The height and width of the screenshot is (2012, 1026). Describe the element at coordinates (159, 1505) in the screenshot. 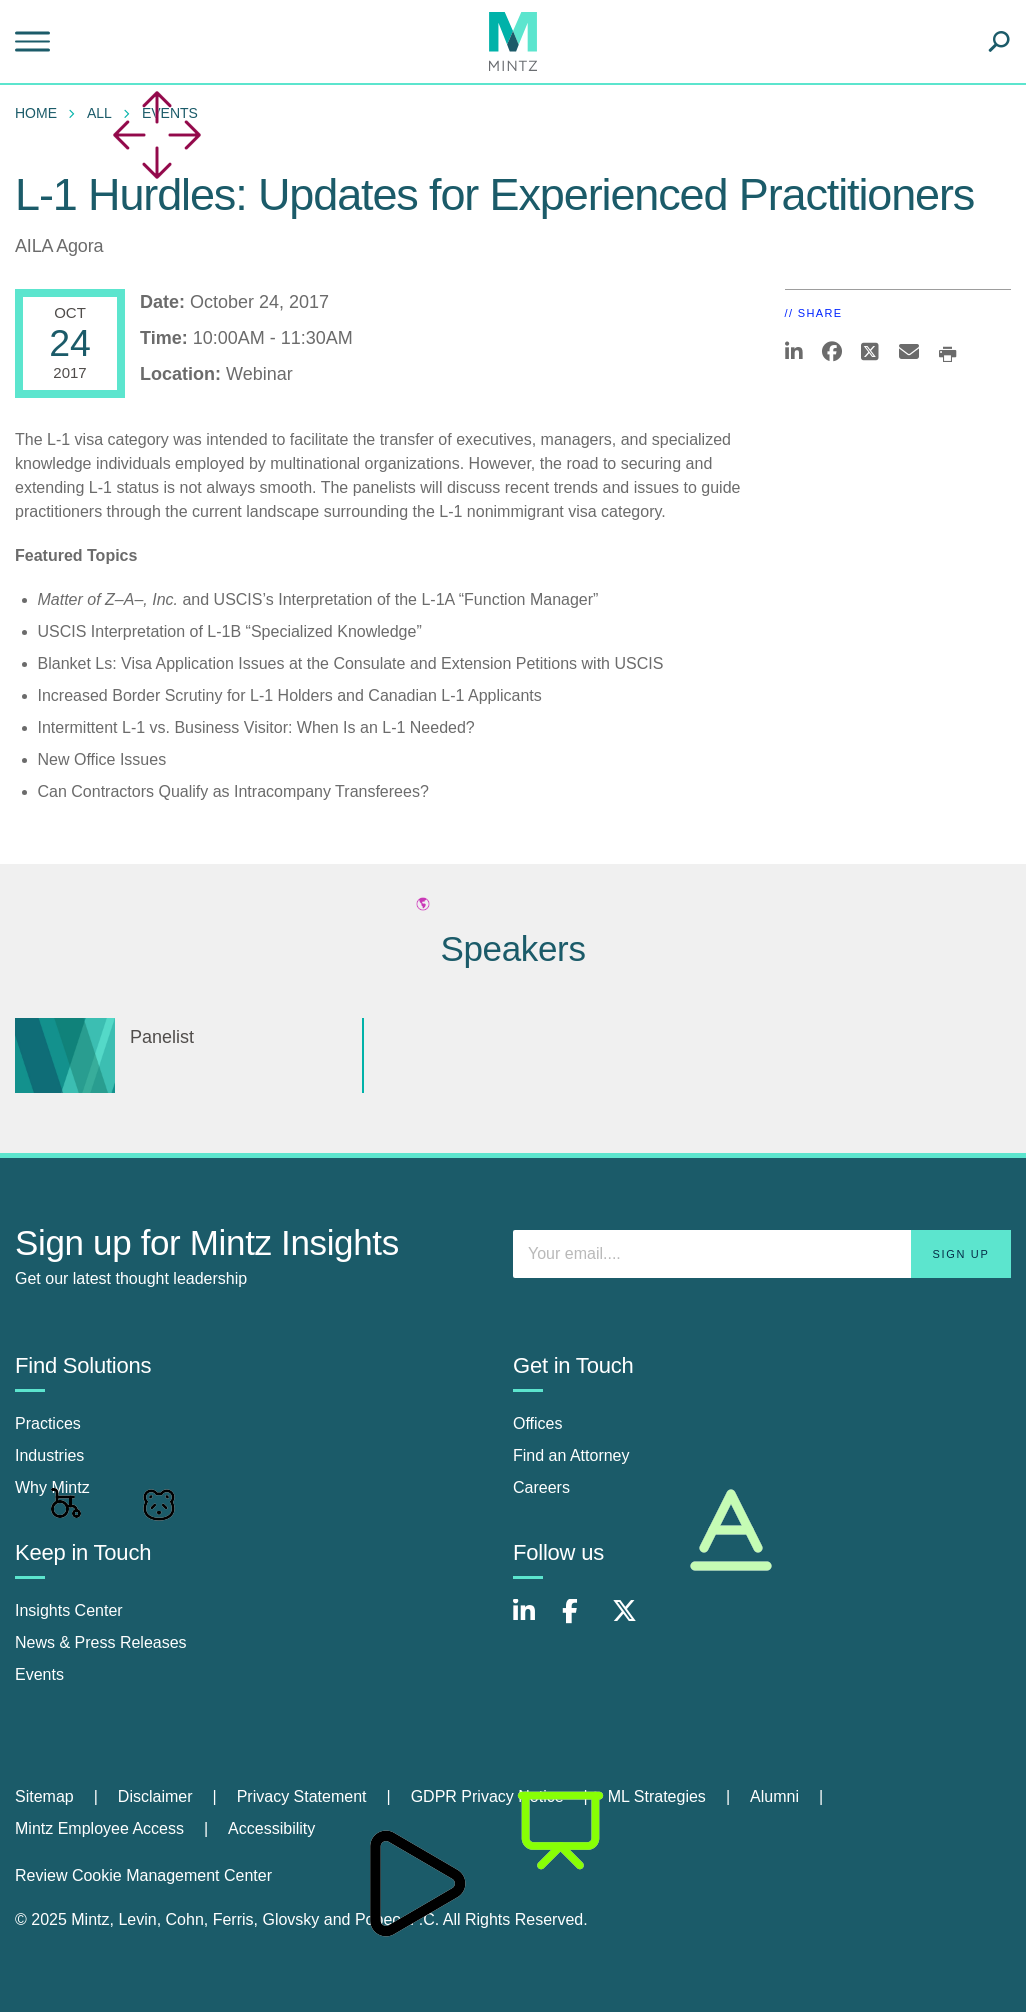

I see `access panda or animal-themed content` at that location.